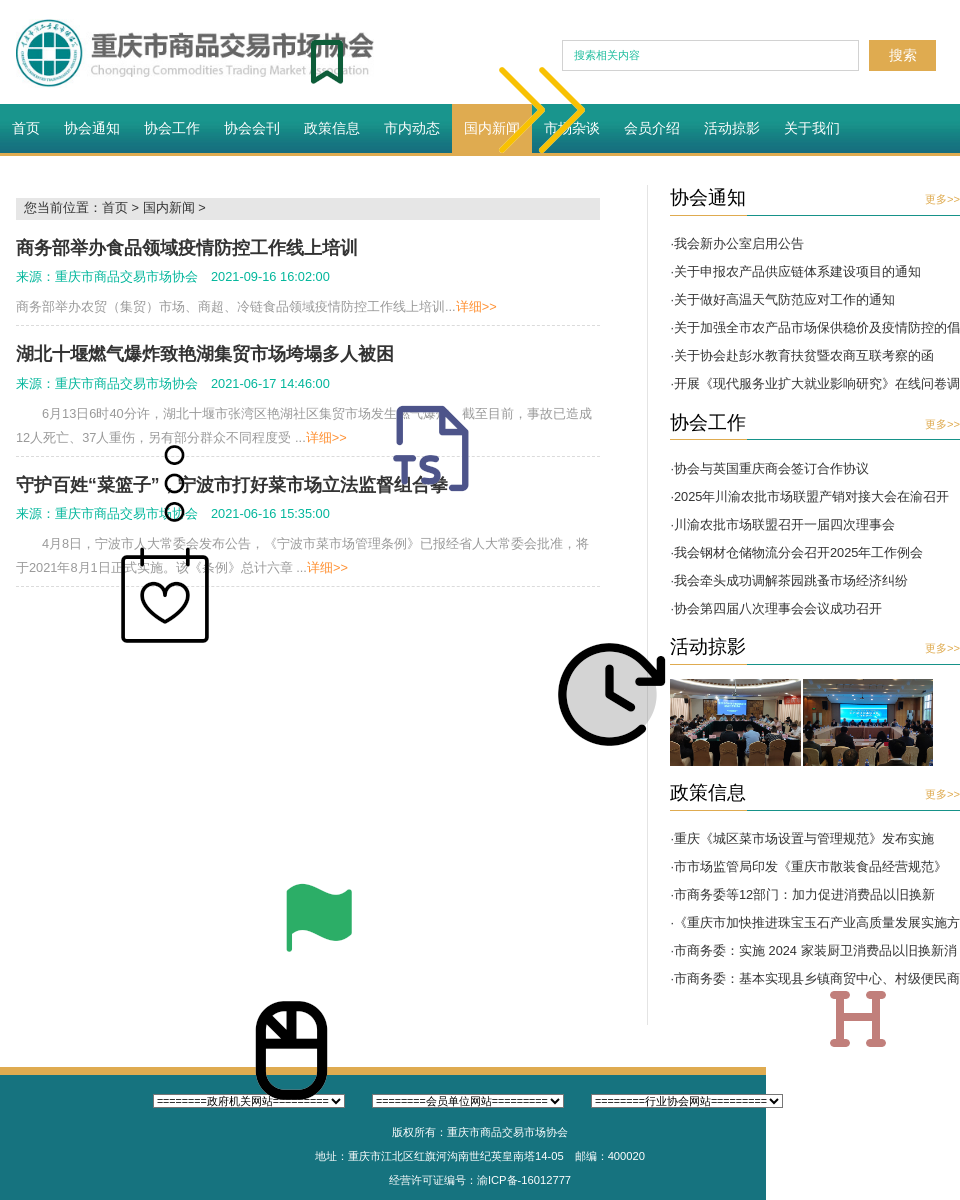 The height and width of the screenshot is (1200, 960). I want to click on skip forward or advance to next item, so click(538, 110).